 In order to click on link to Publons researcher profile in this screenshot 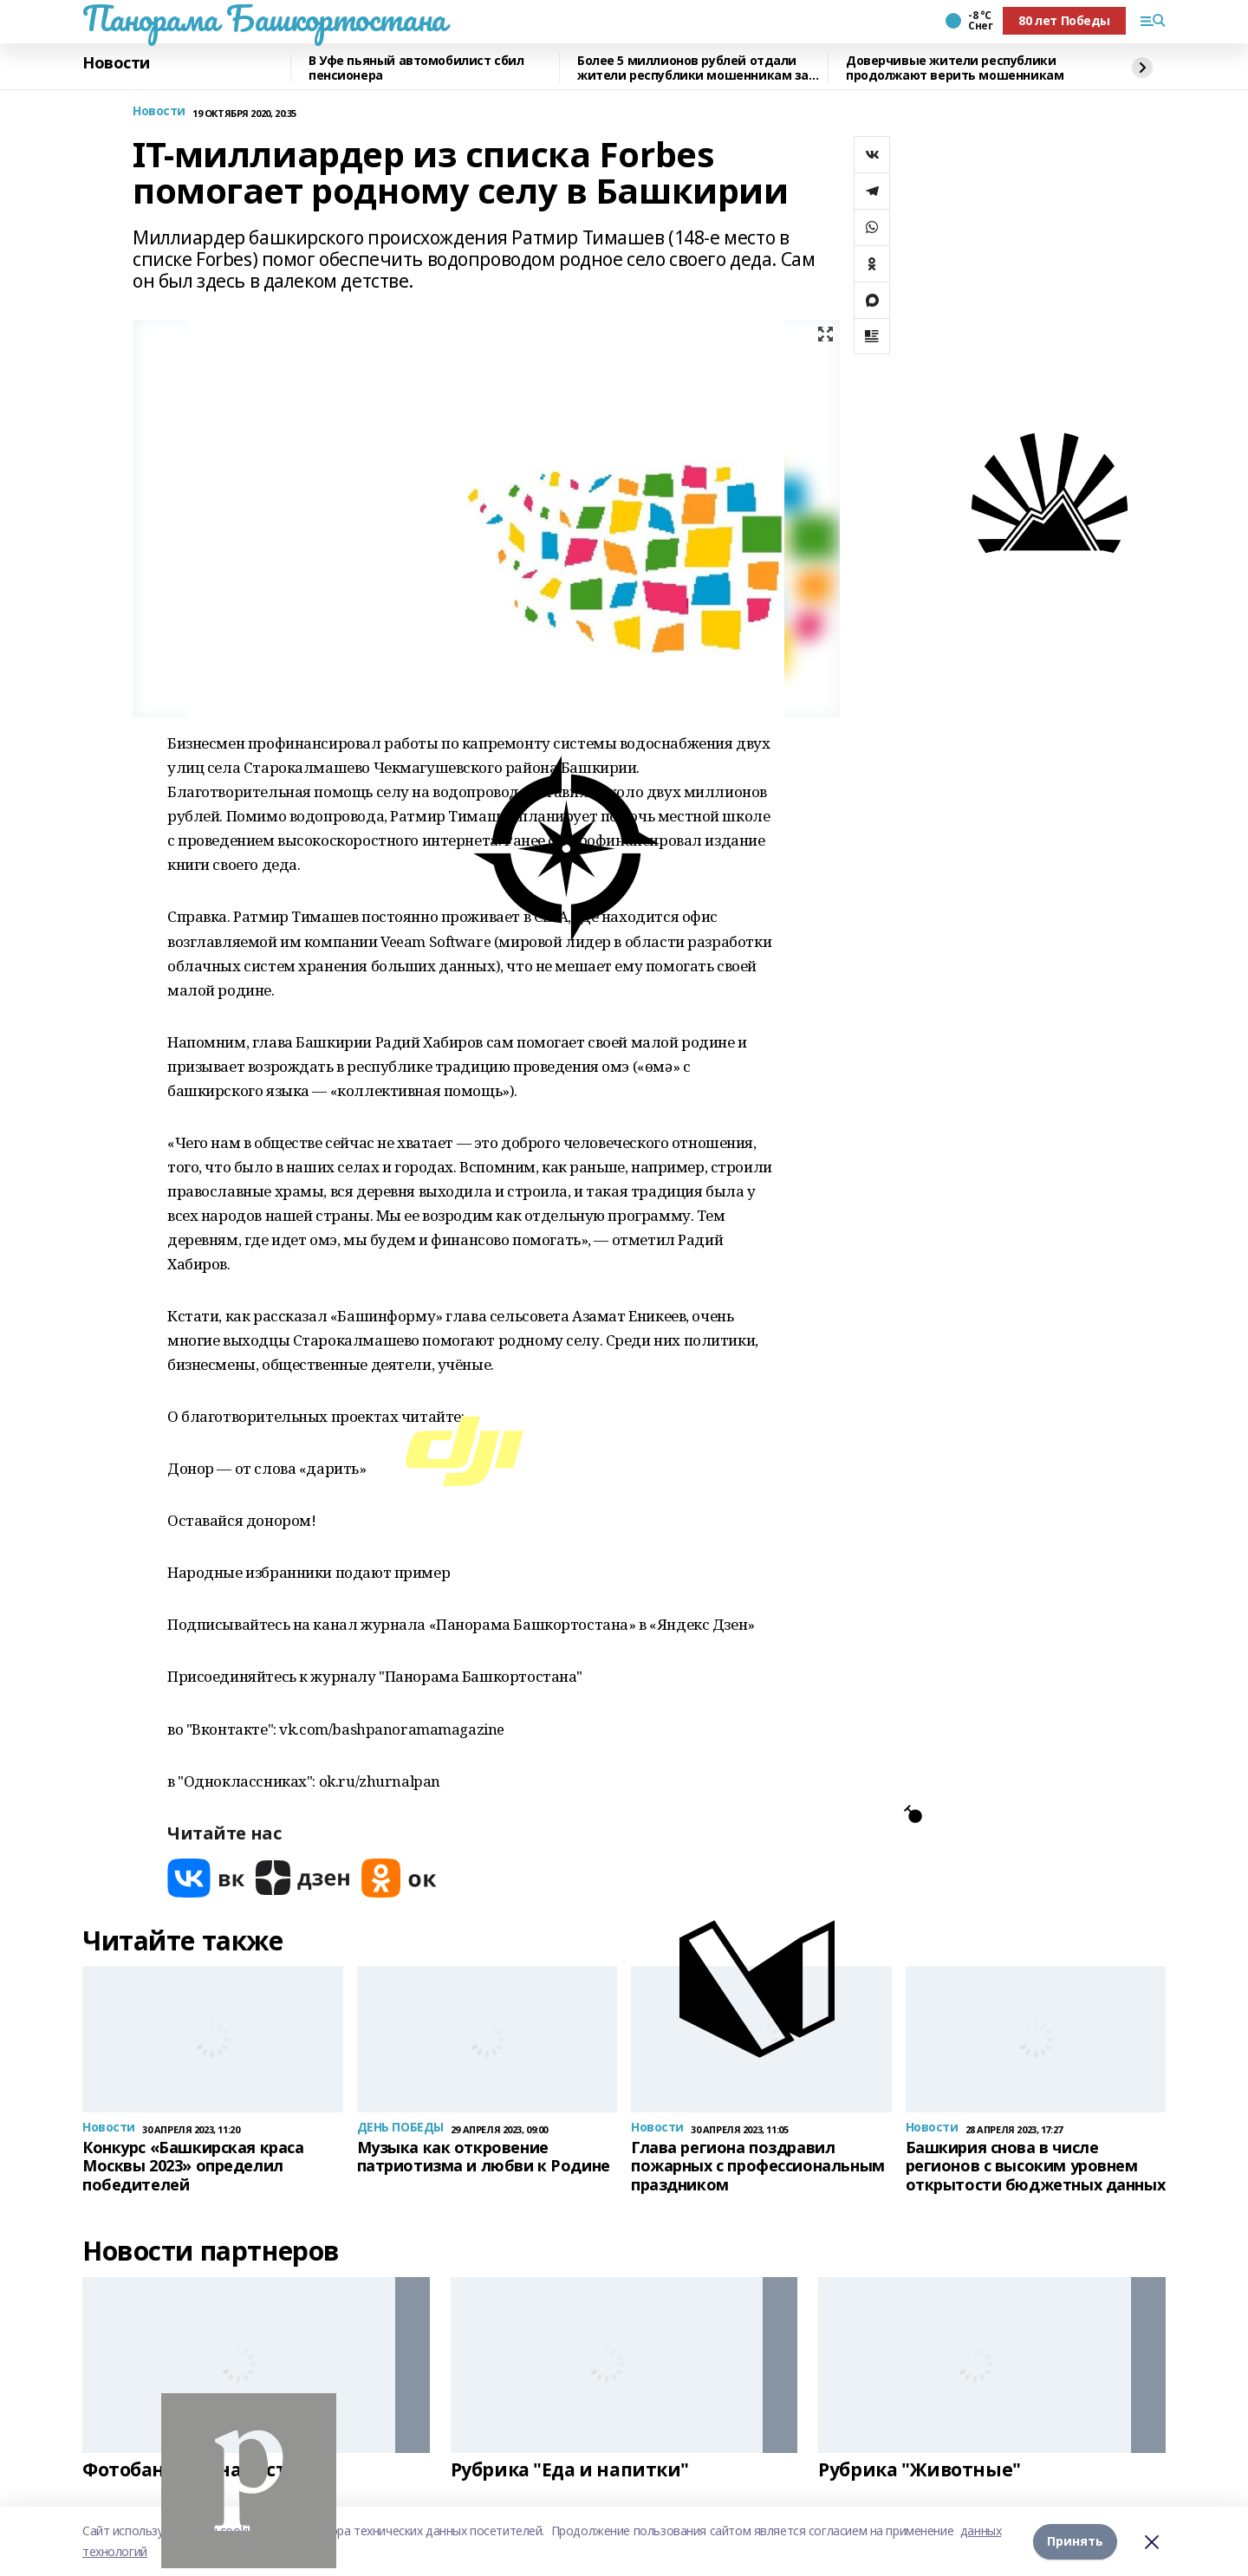, I will do `click(249, 2481)`.